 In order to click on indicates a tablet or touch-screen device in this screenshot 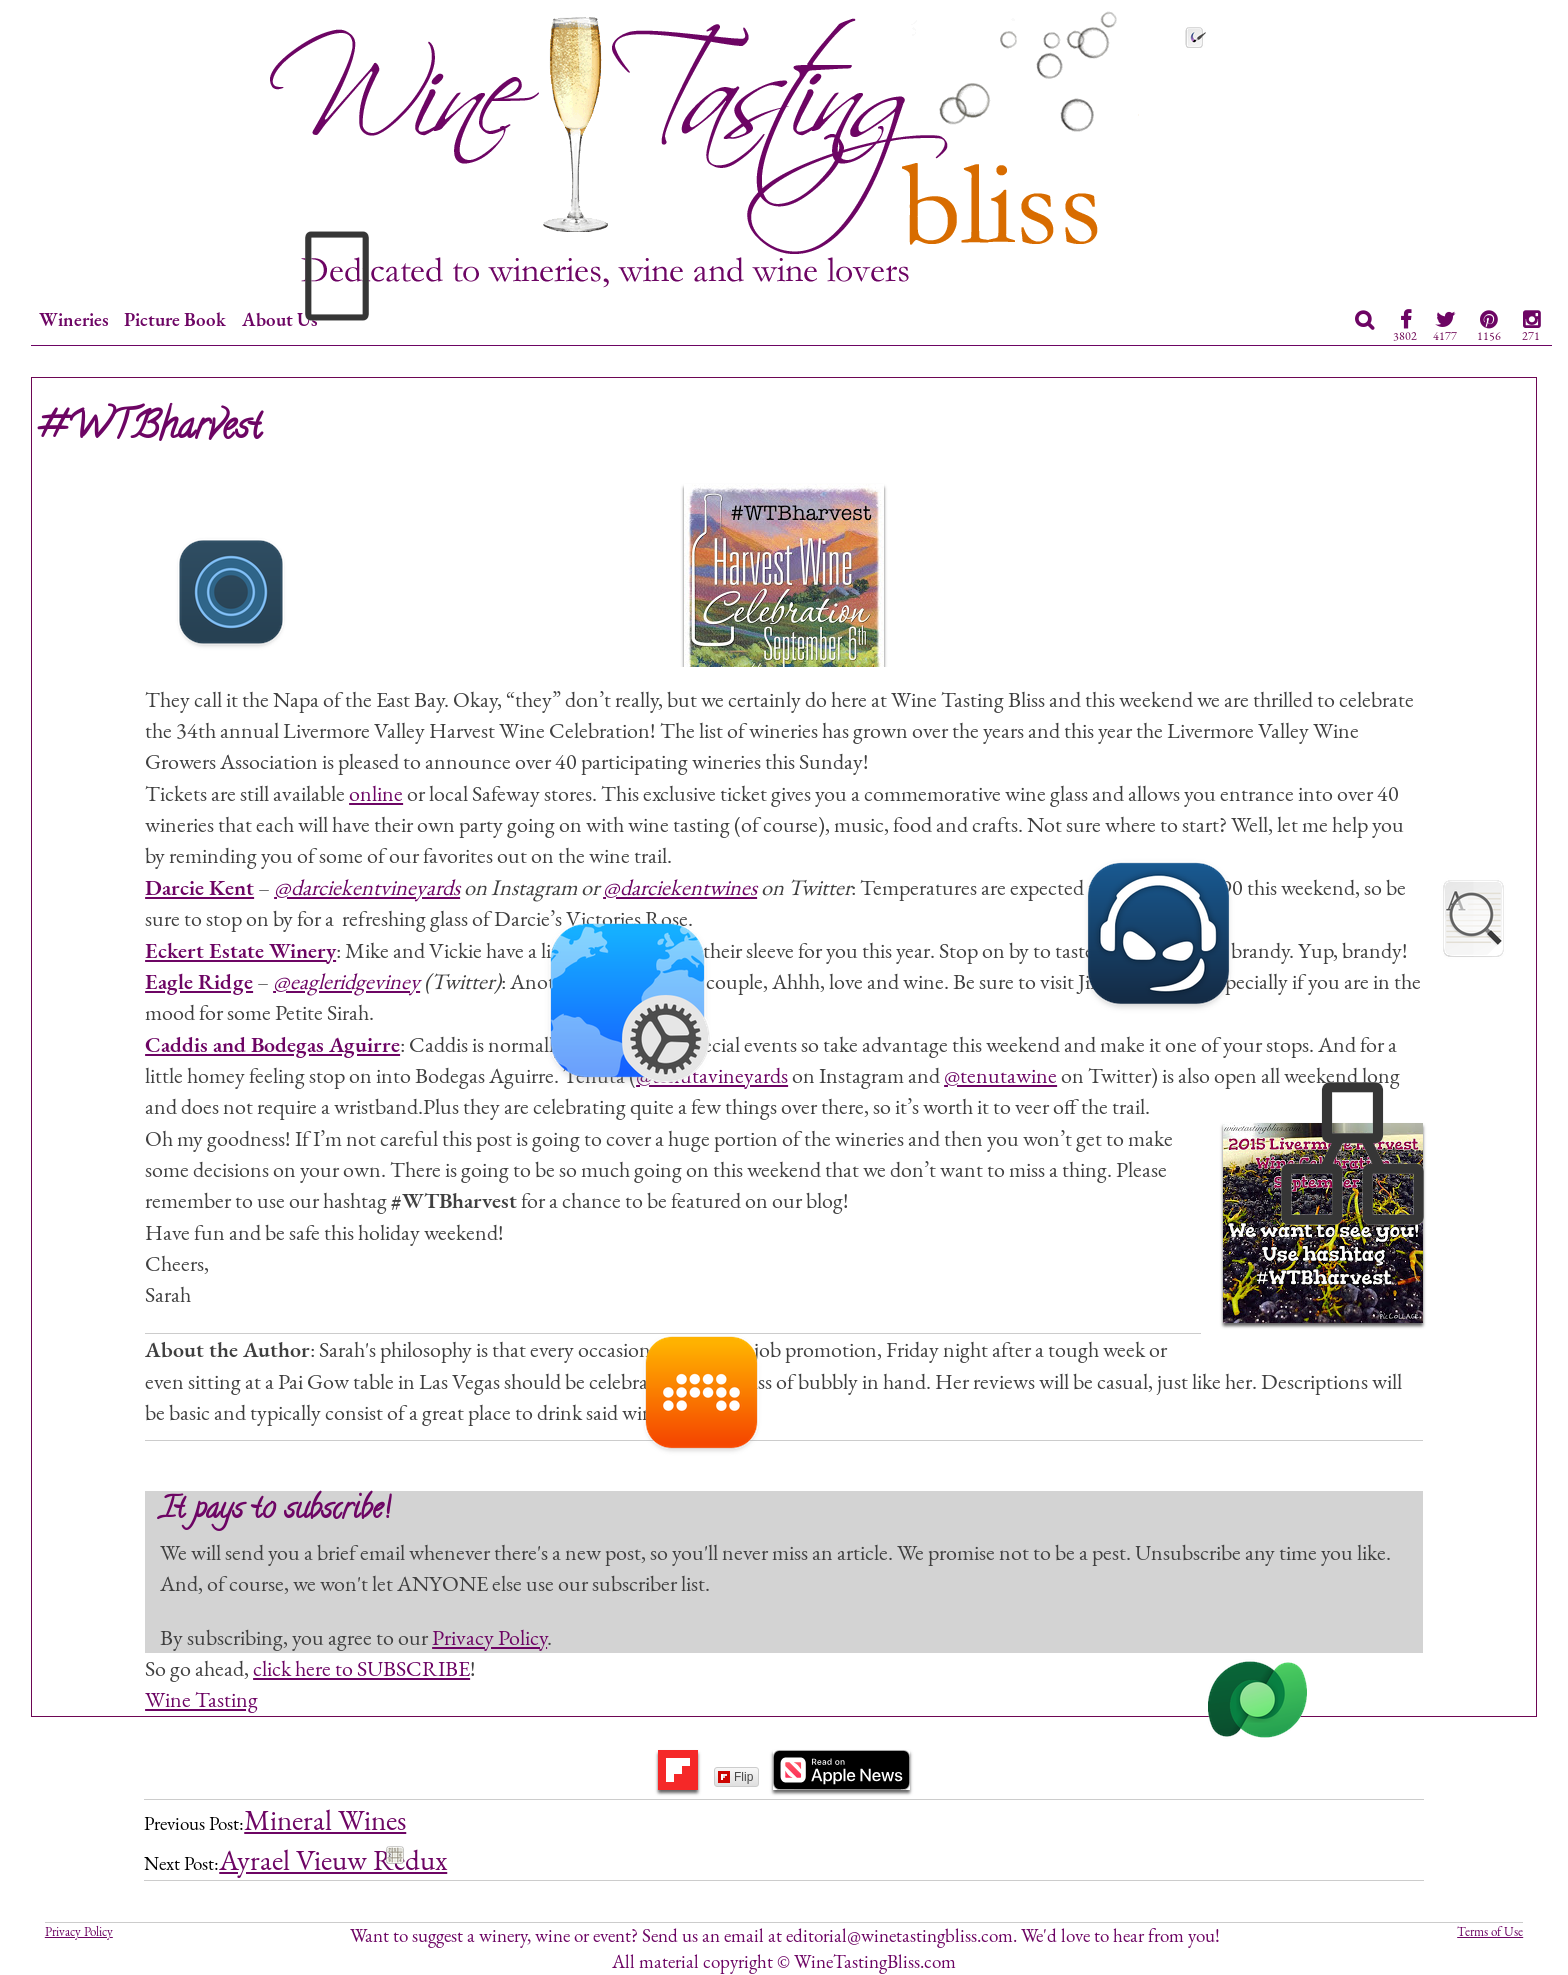, I will do `click(337, 276)`.